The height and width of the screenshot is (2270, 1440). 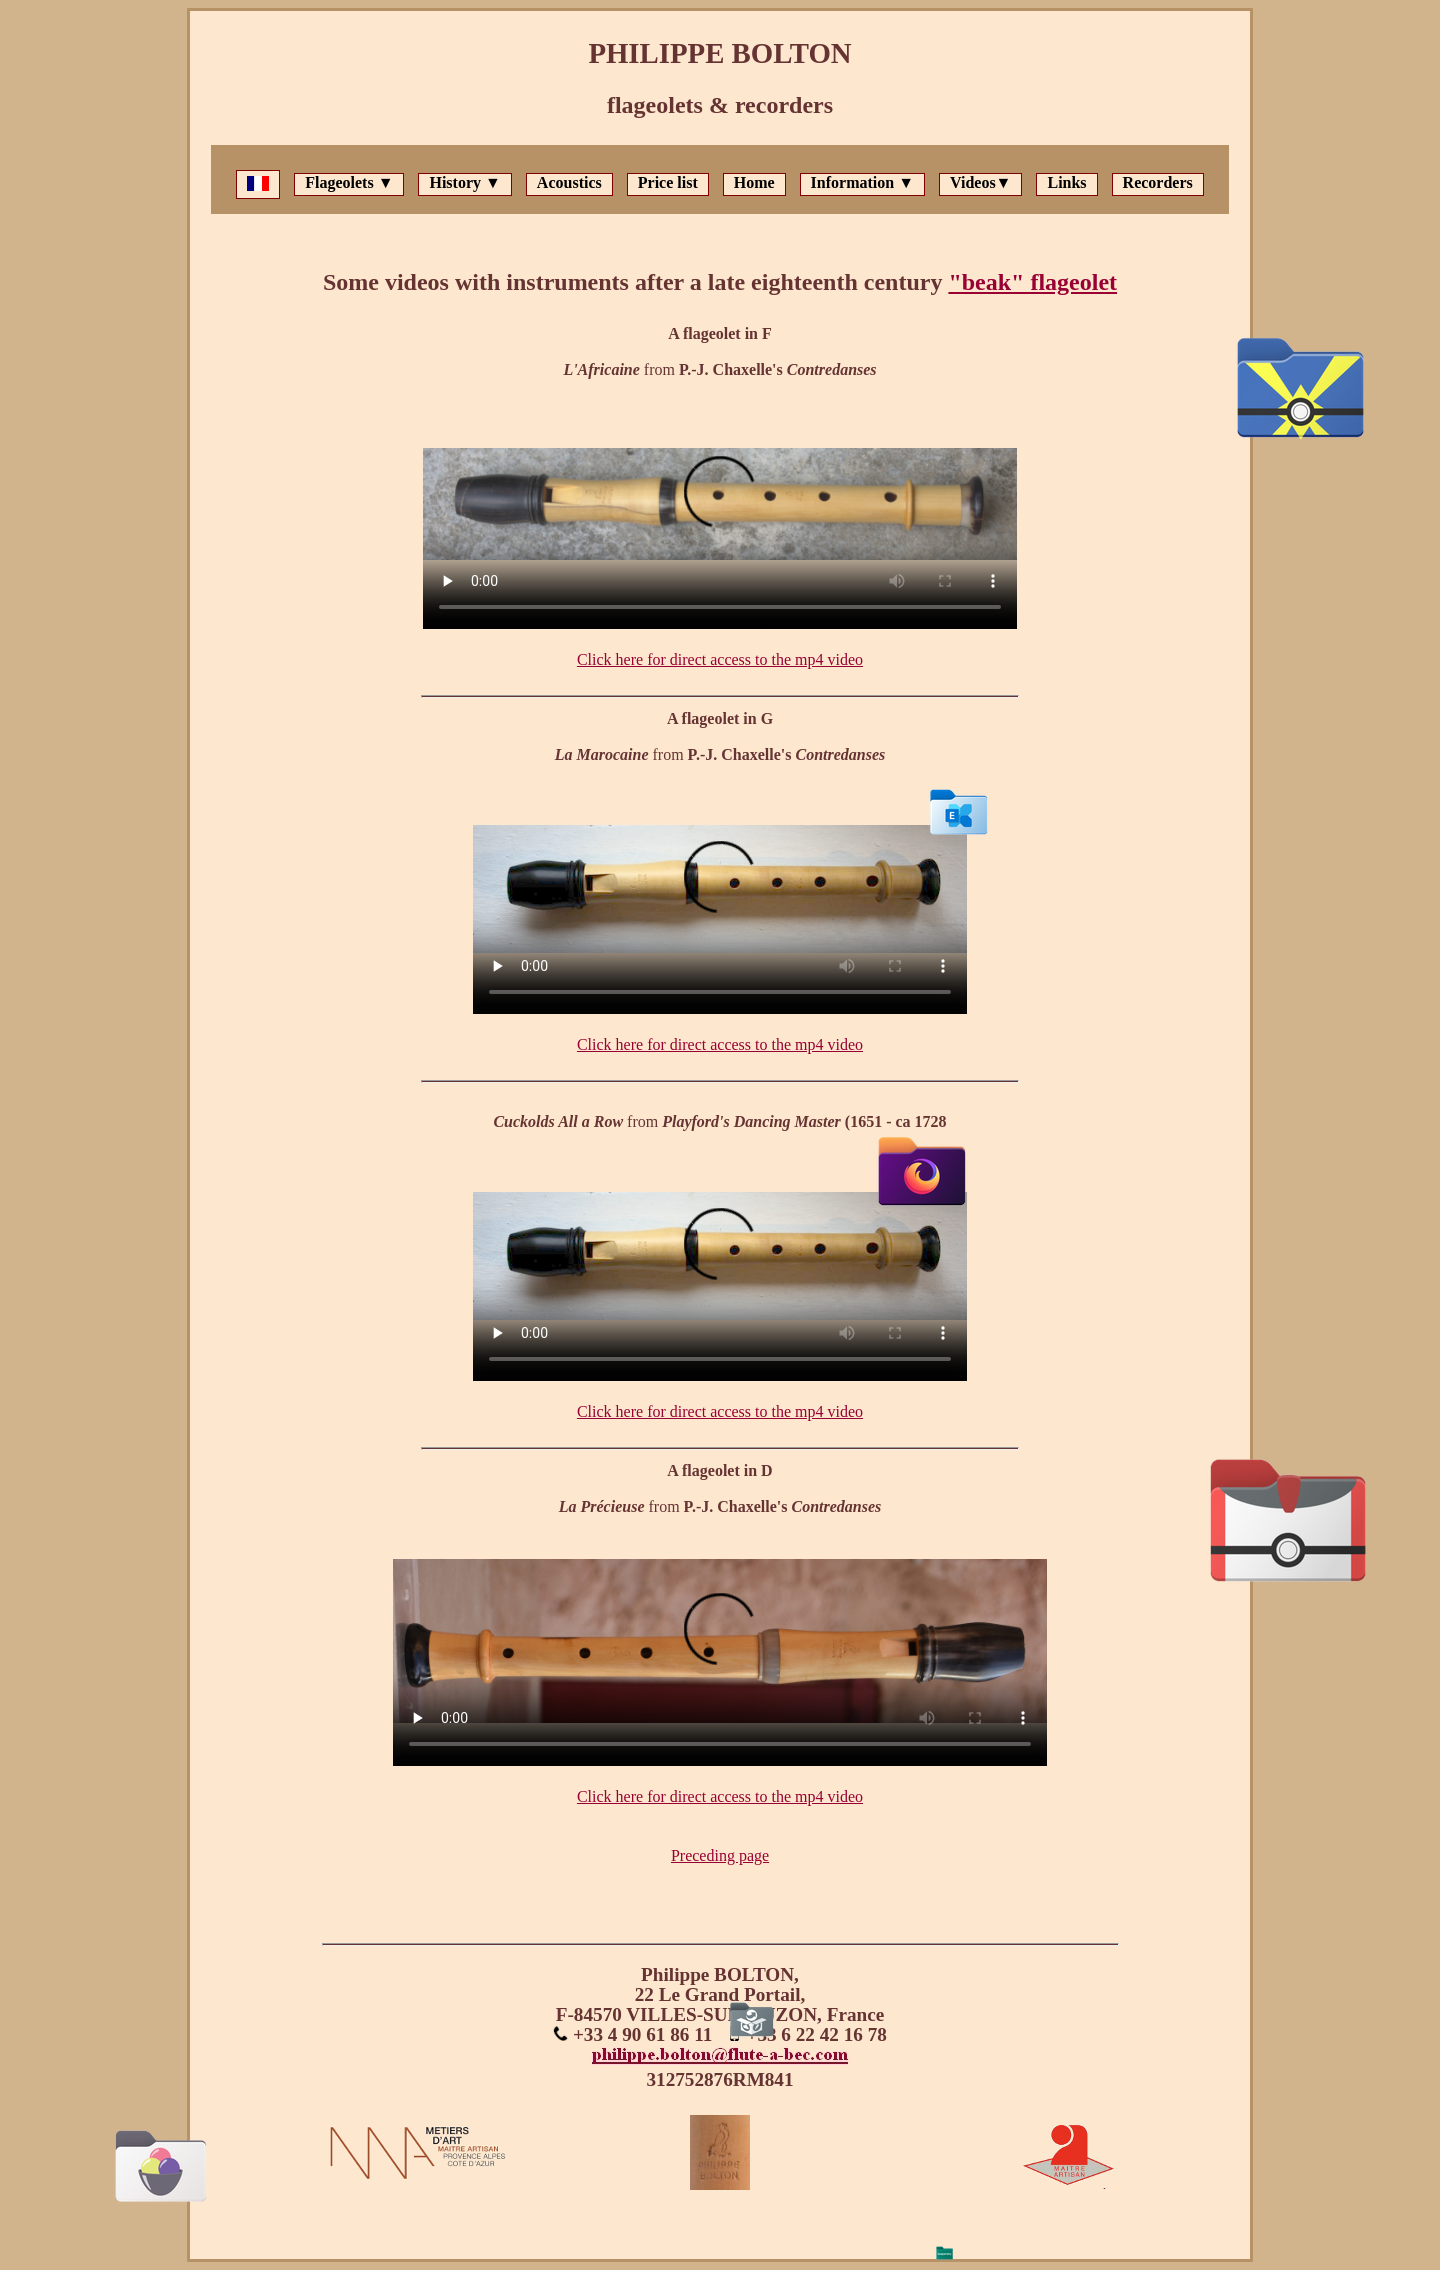 I want to click on open firefox downloads folder, so click(x=921, y=1173).